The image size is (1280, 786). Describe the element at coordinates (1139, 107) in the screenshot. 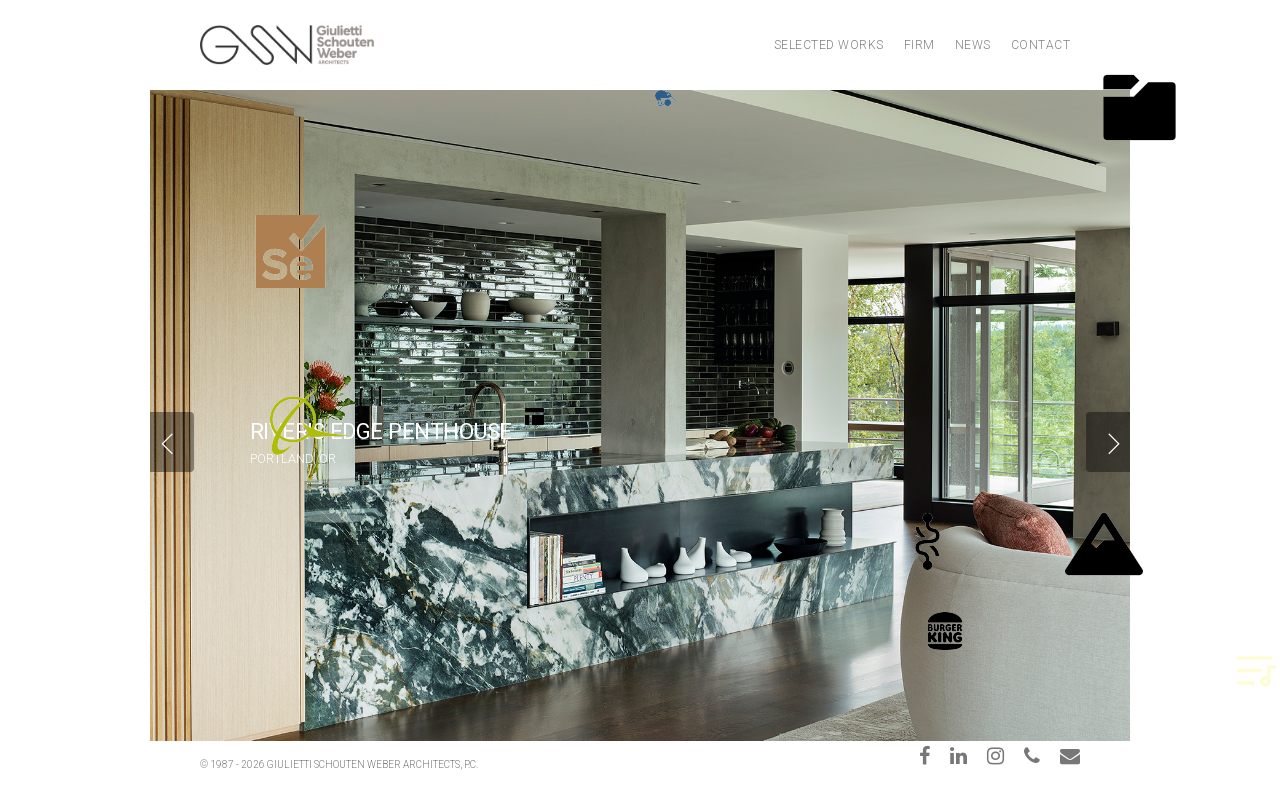

I see `open folder to view files` at that location.